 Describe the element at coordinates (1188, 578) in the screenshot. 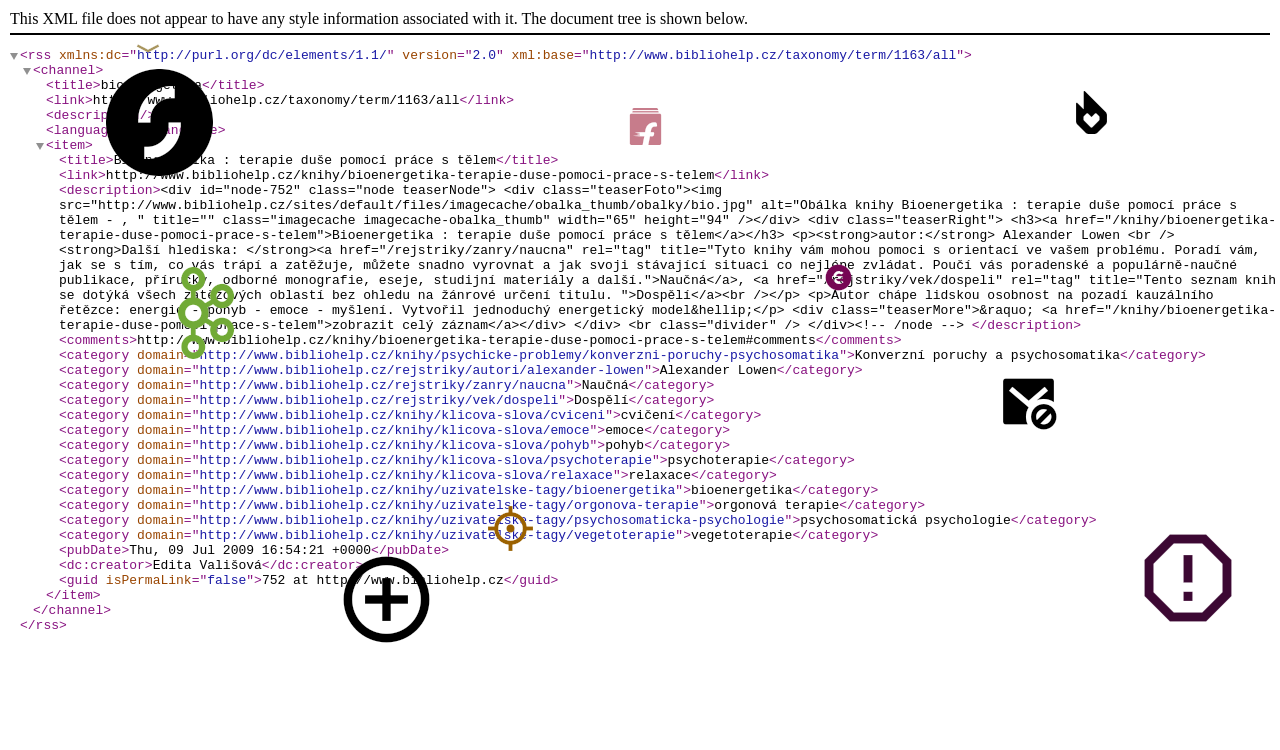

I see `indicates spam or junk content warning` at that location.